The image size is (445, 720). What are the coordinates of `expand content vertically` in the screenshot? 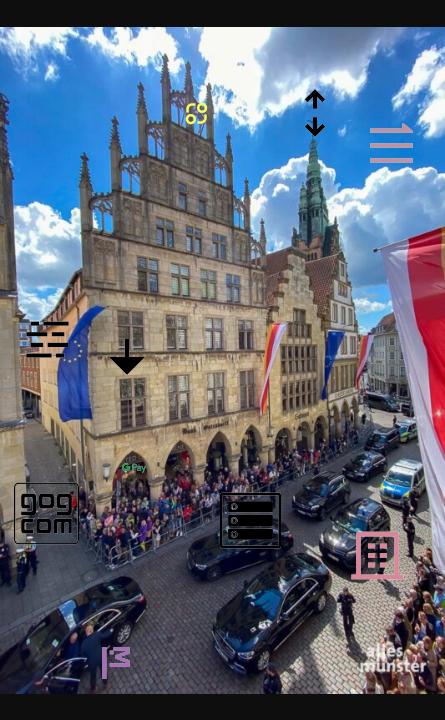 It's located at (315, 113).